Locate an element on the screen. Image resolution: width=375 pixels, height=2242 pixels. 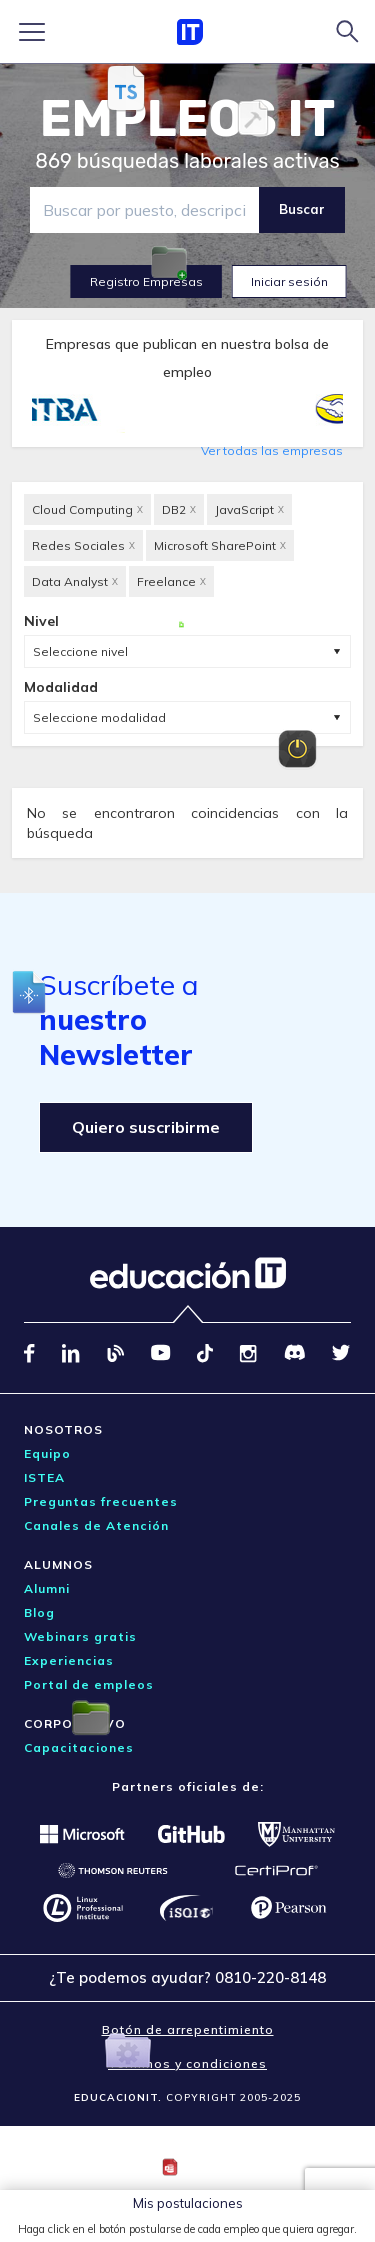
a typescript source code file is located at coordinates (126, 88).